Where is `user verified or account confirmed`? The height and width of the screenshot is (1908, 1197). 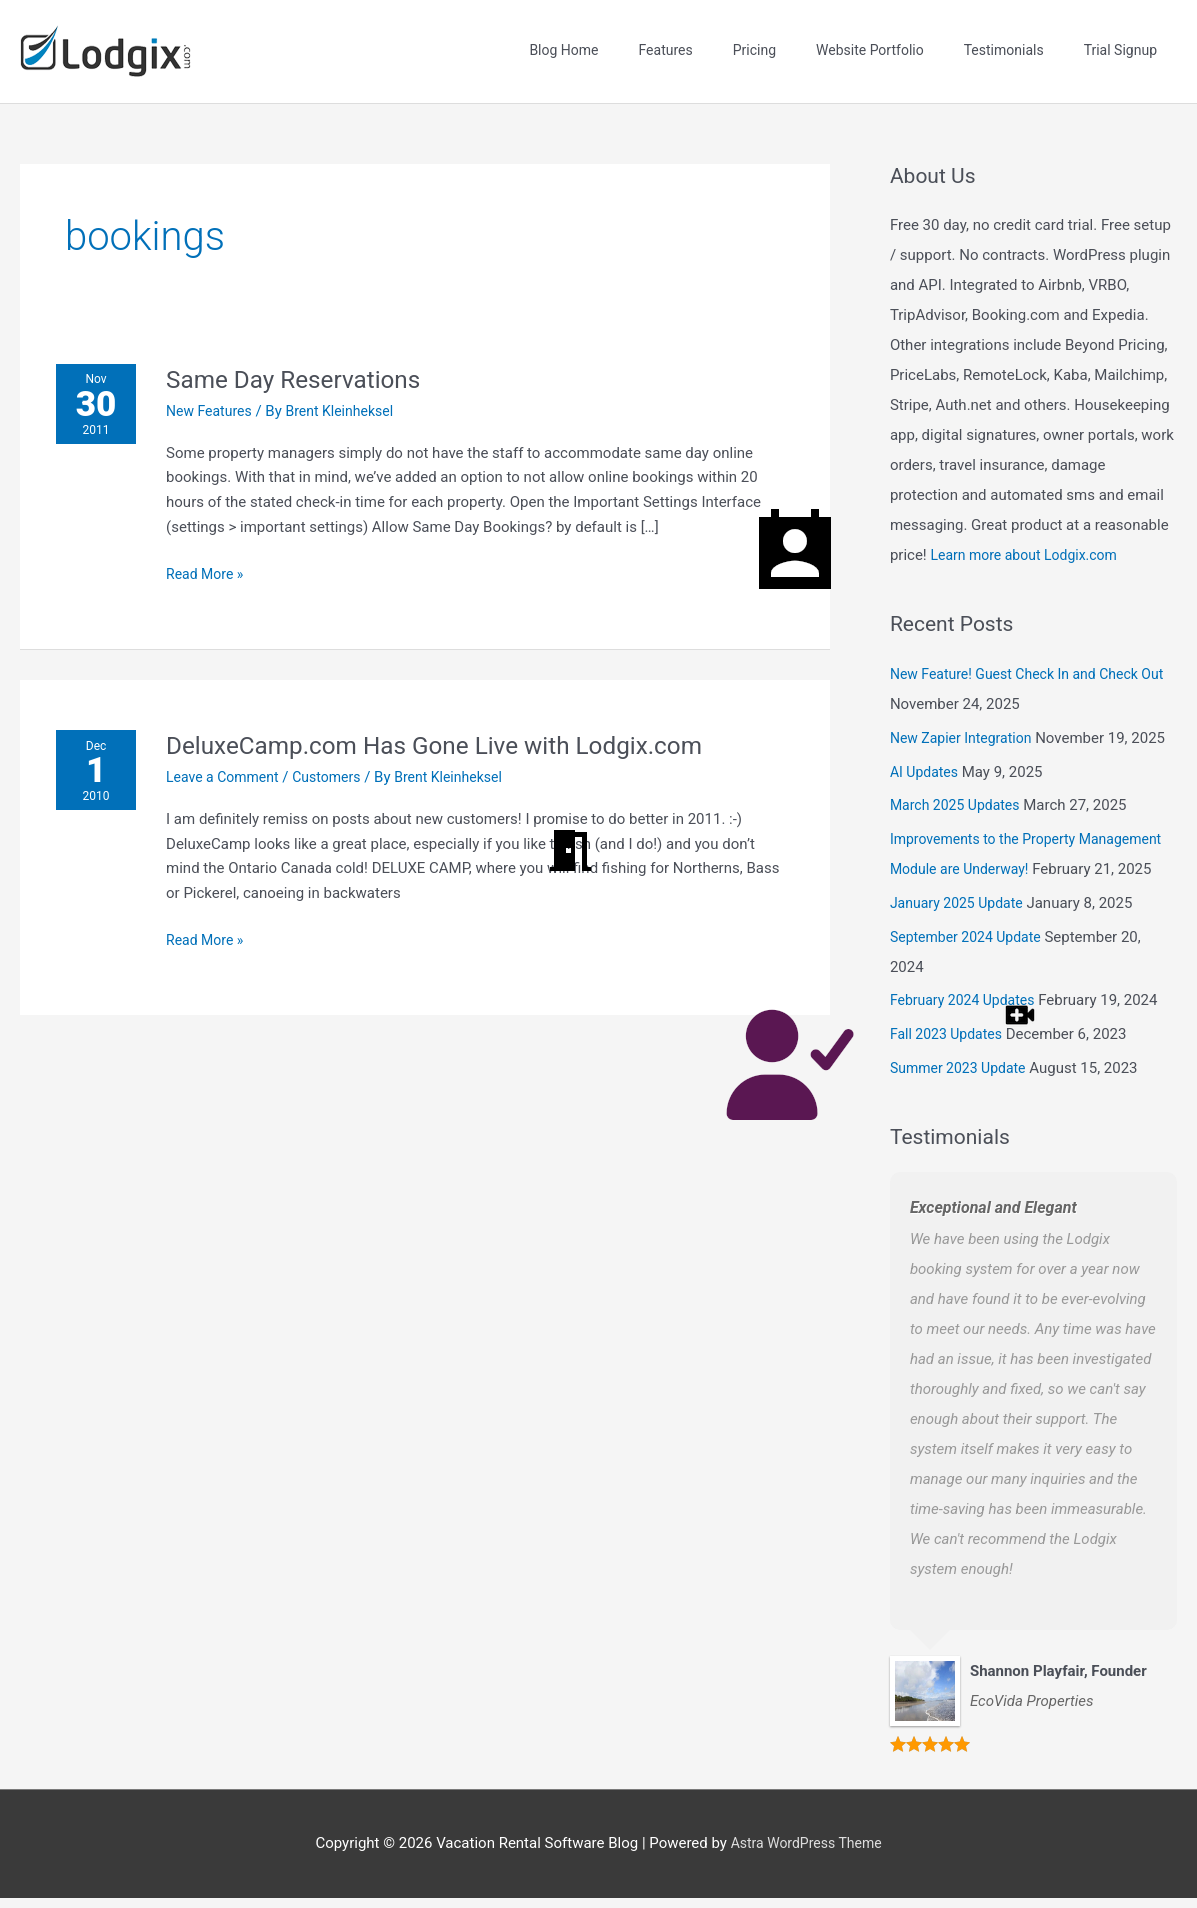
user verified or account confirmed is located at coordinates (786, 1064).